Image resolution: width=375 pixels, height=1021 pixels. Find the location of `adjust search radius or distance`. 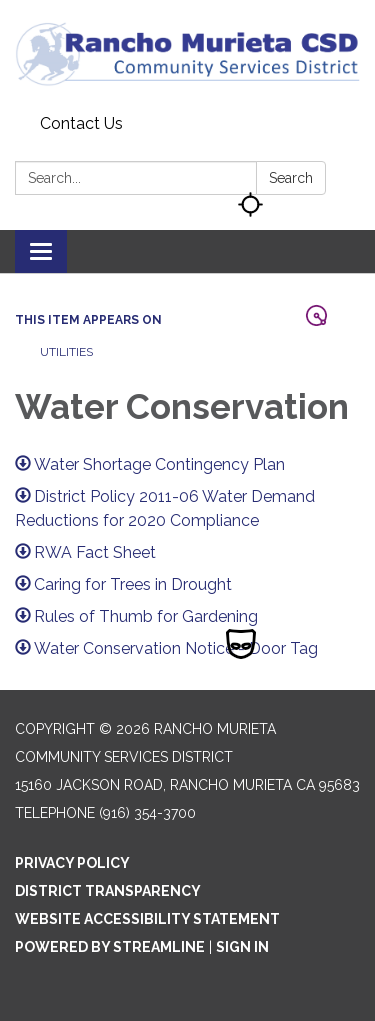

adjust search radius or distance is located at coordinates (316, 315).